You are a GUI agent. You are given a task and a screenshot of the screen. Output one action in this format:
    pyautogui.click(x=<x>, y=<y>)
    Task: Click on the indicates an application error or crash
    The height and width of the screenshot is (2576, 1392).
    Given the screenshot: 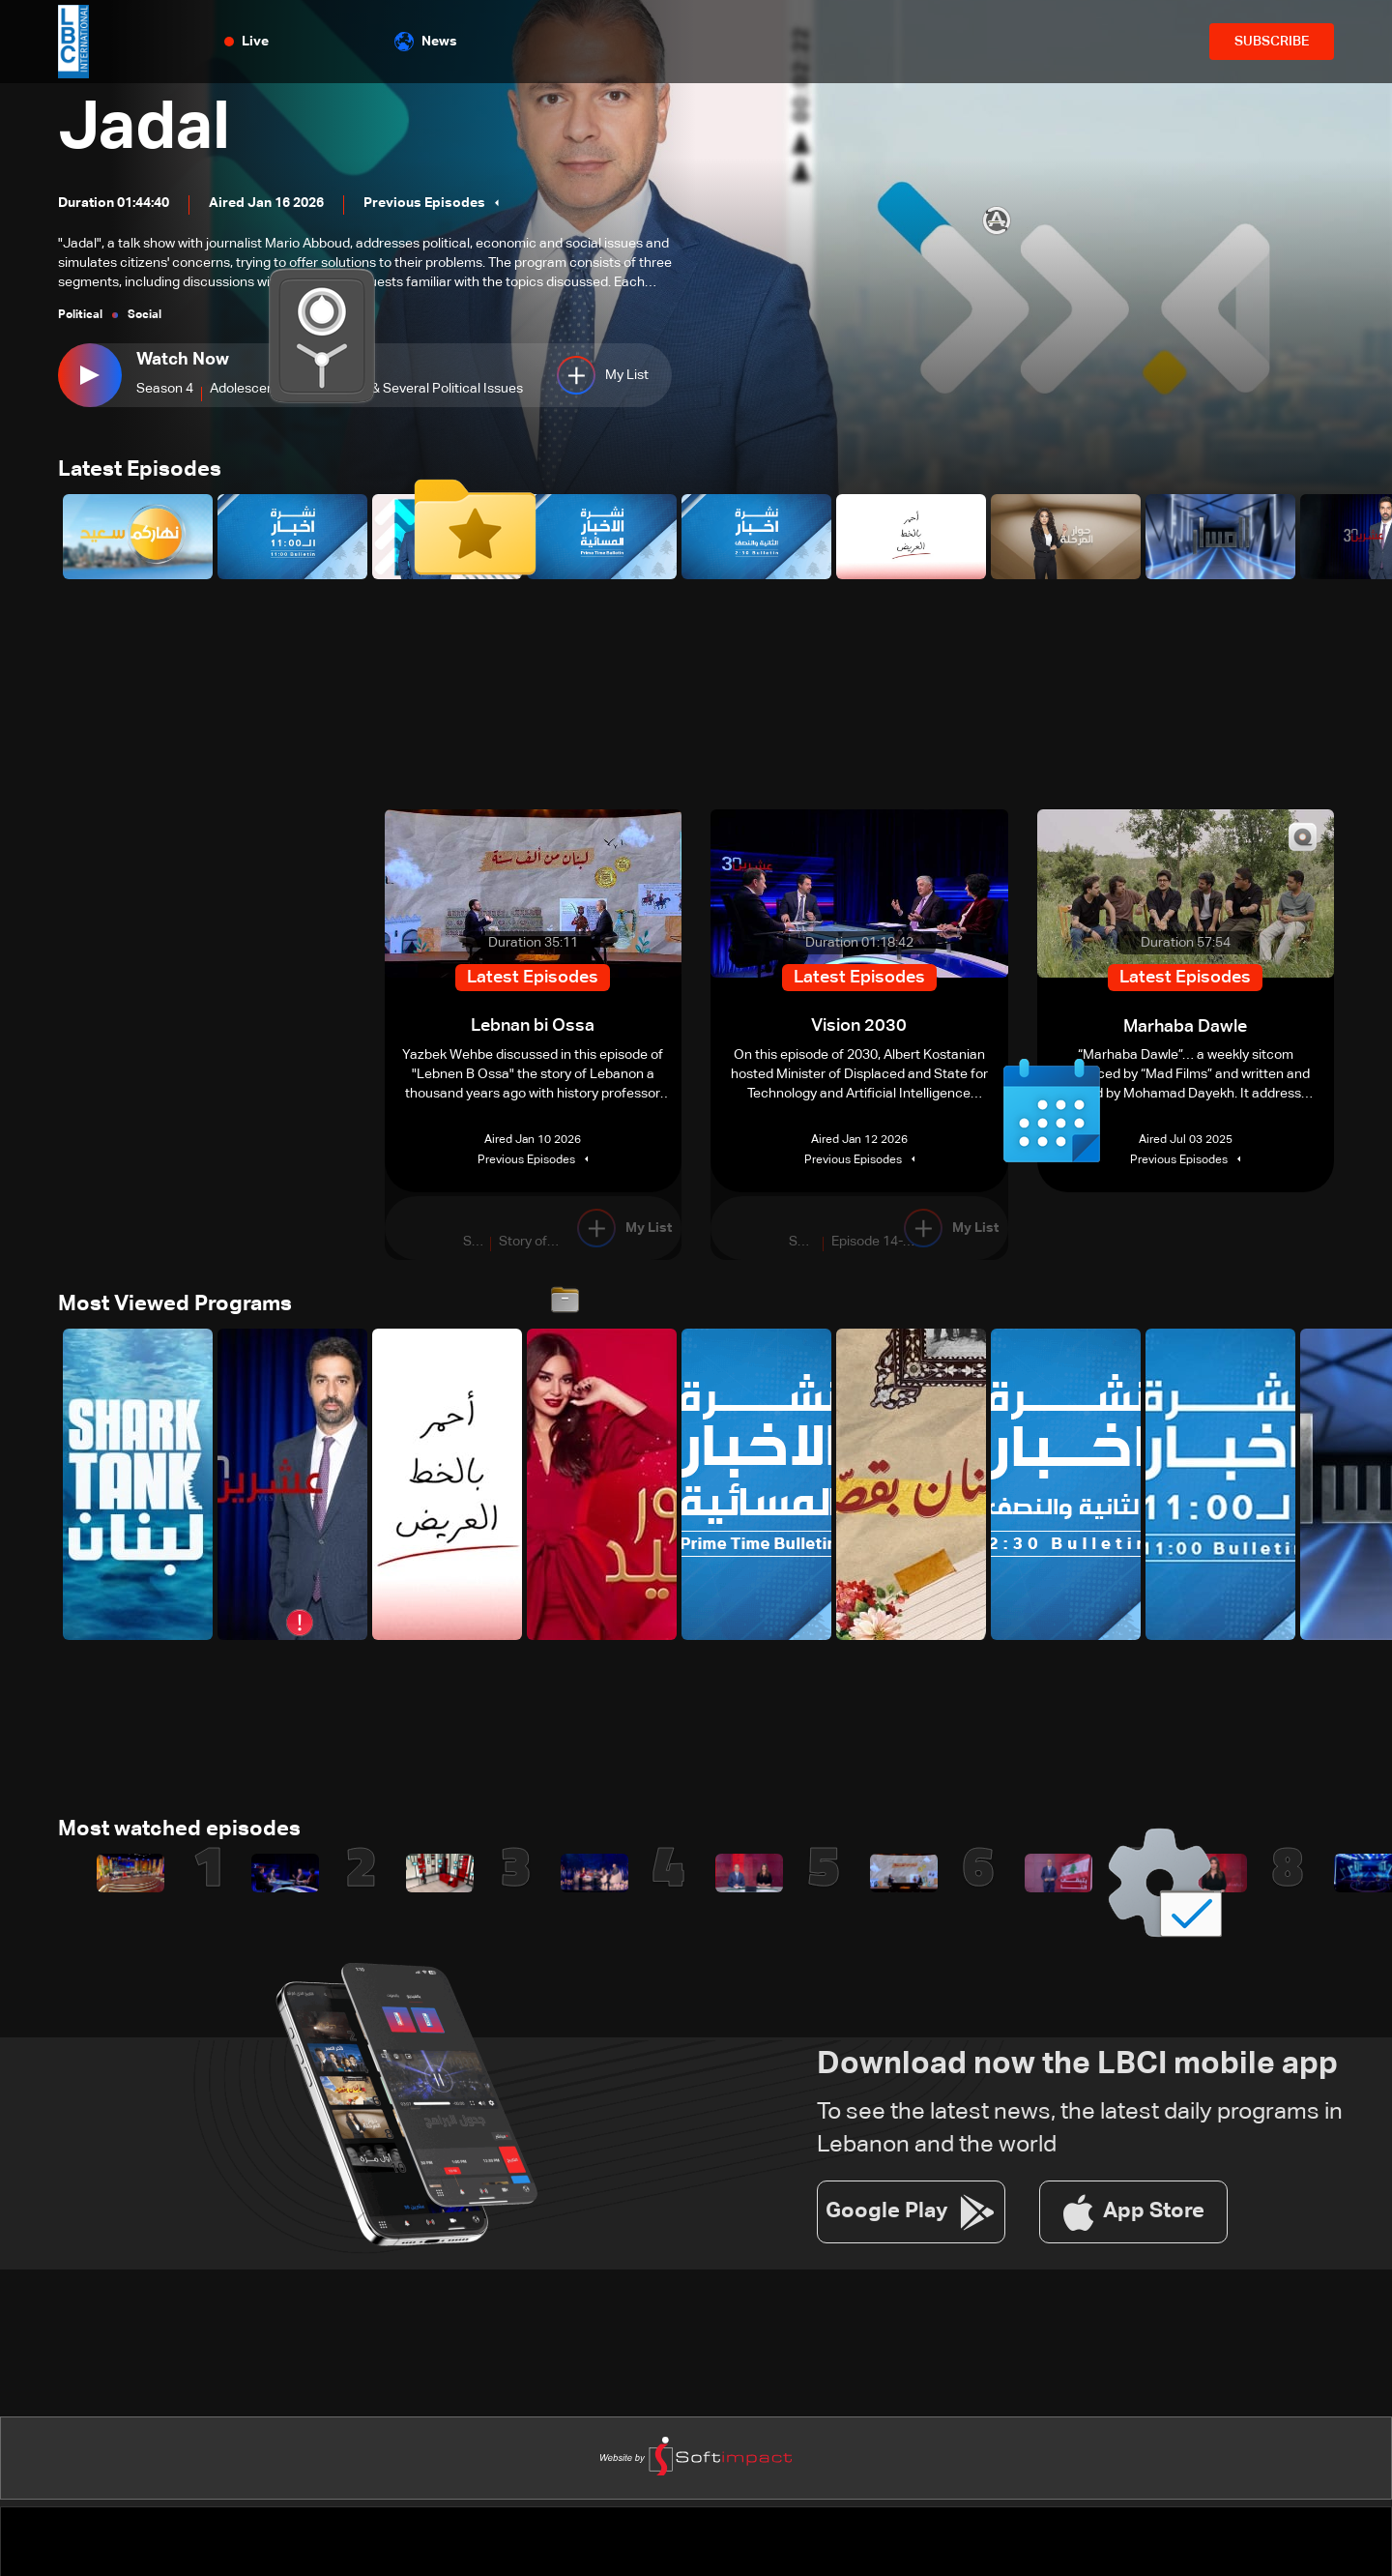 What is the action you would take?
    pyautogui.click(x=300, y=1623)
    